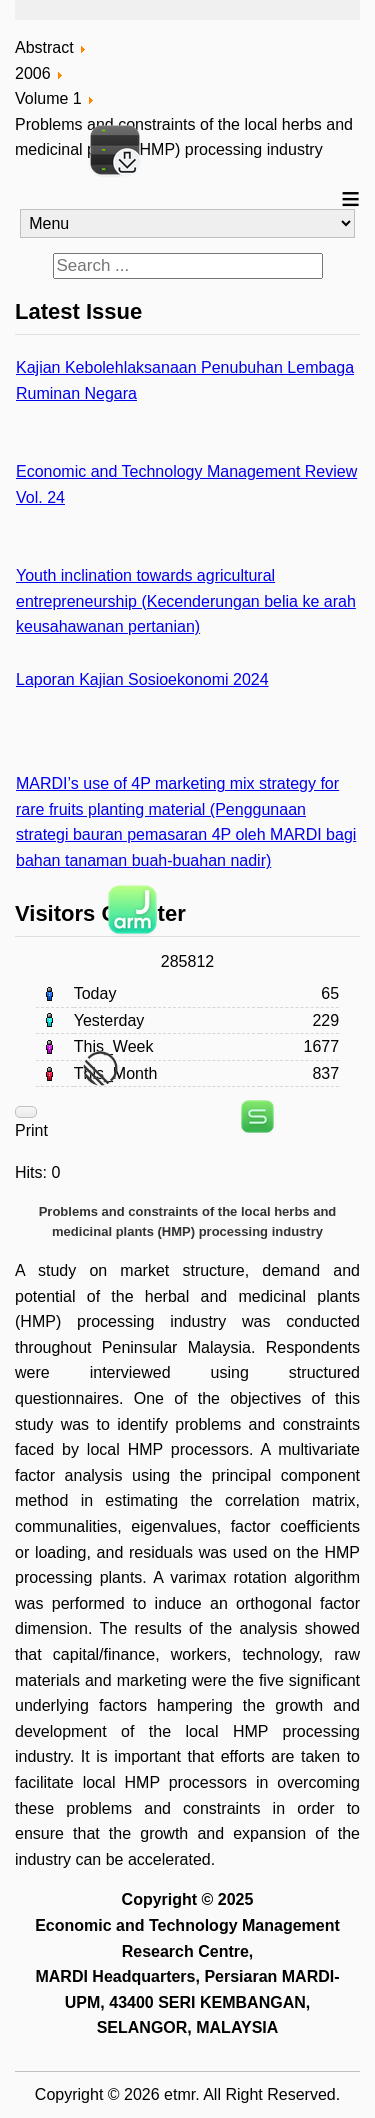 This screenshot has height=2118, width=375. What do you see at coordinates (132, 909) in the screenshot?
I see `launch JArmEmu ARM assembly emulator` at bounding box center [132, 909].